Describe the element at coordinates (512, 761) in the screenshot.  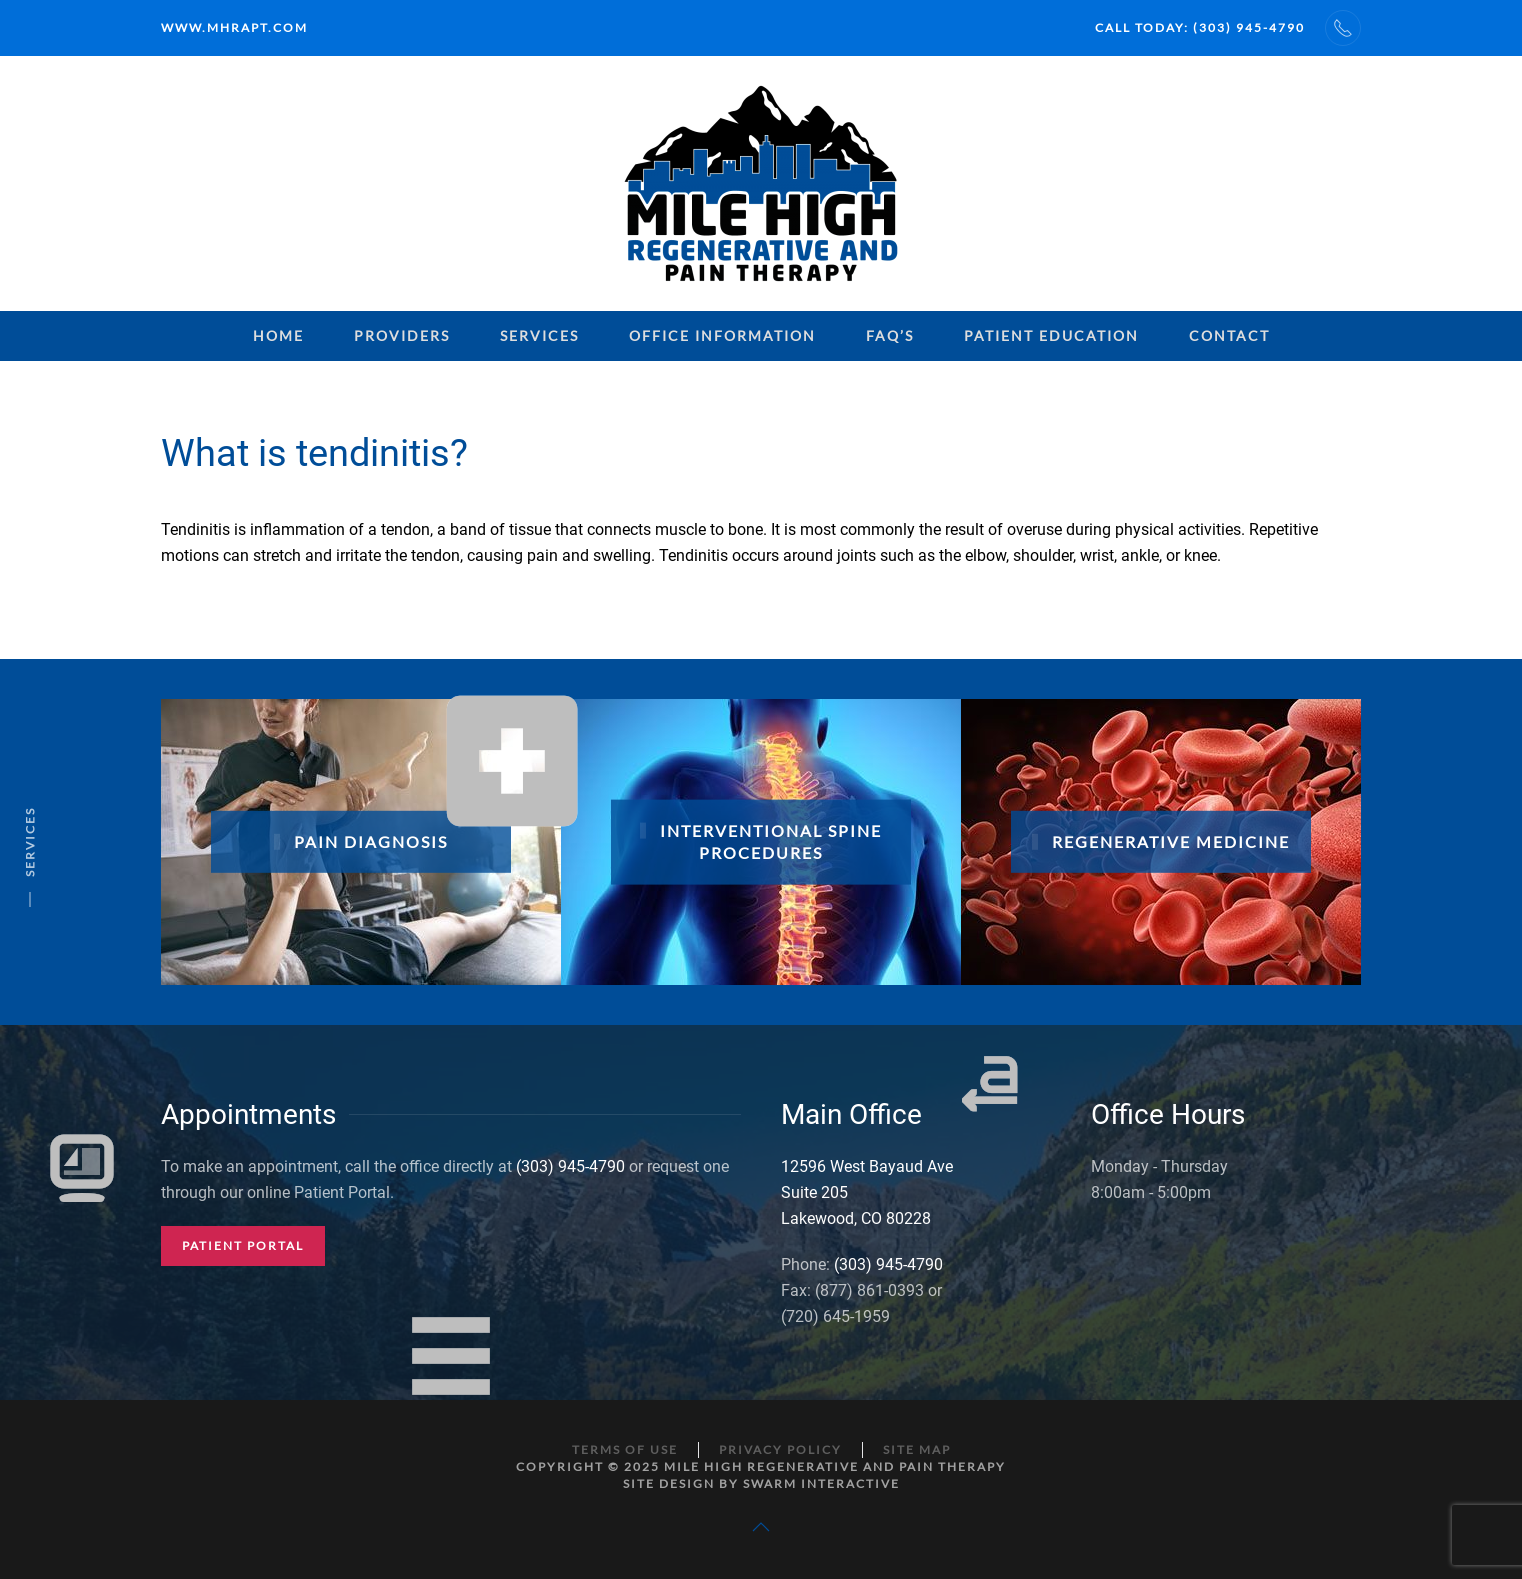
I see `zoom in on the current view` at that location.